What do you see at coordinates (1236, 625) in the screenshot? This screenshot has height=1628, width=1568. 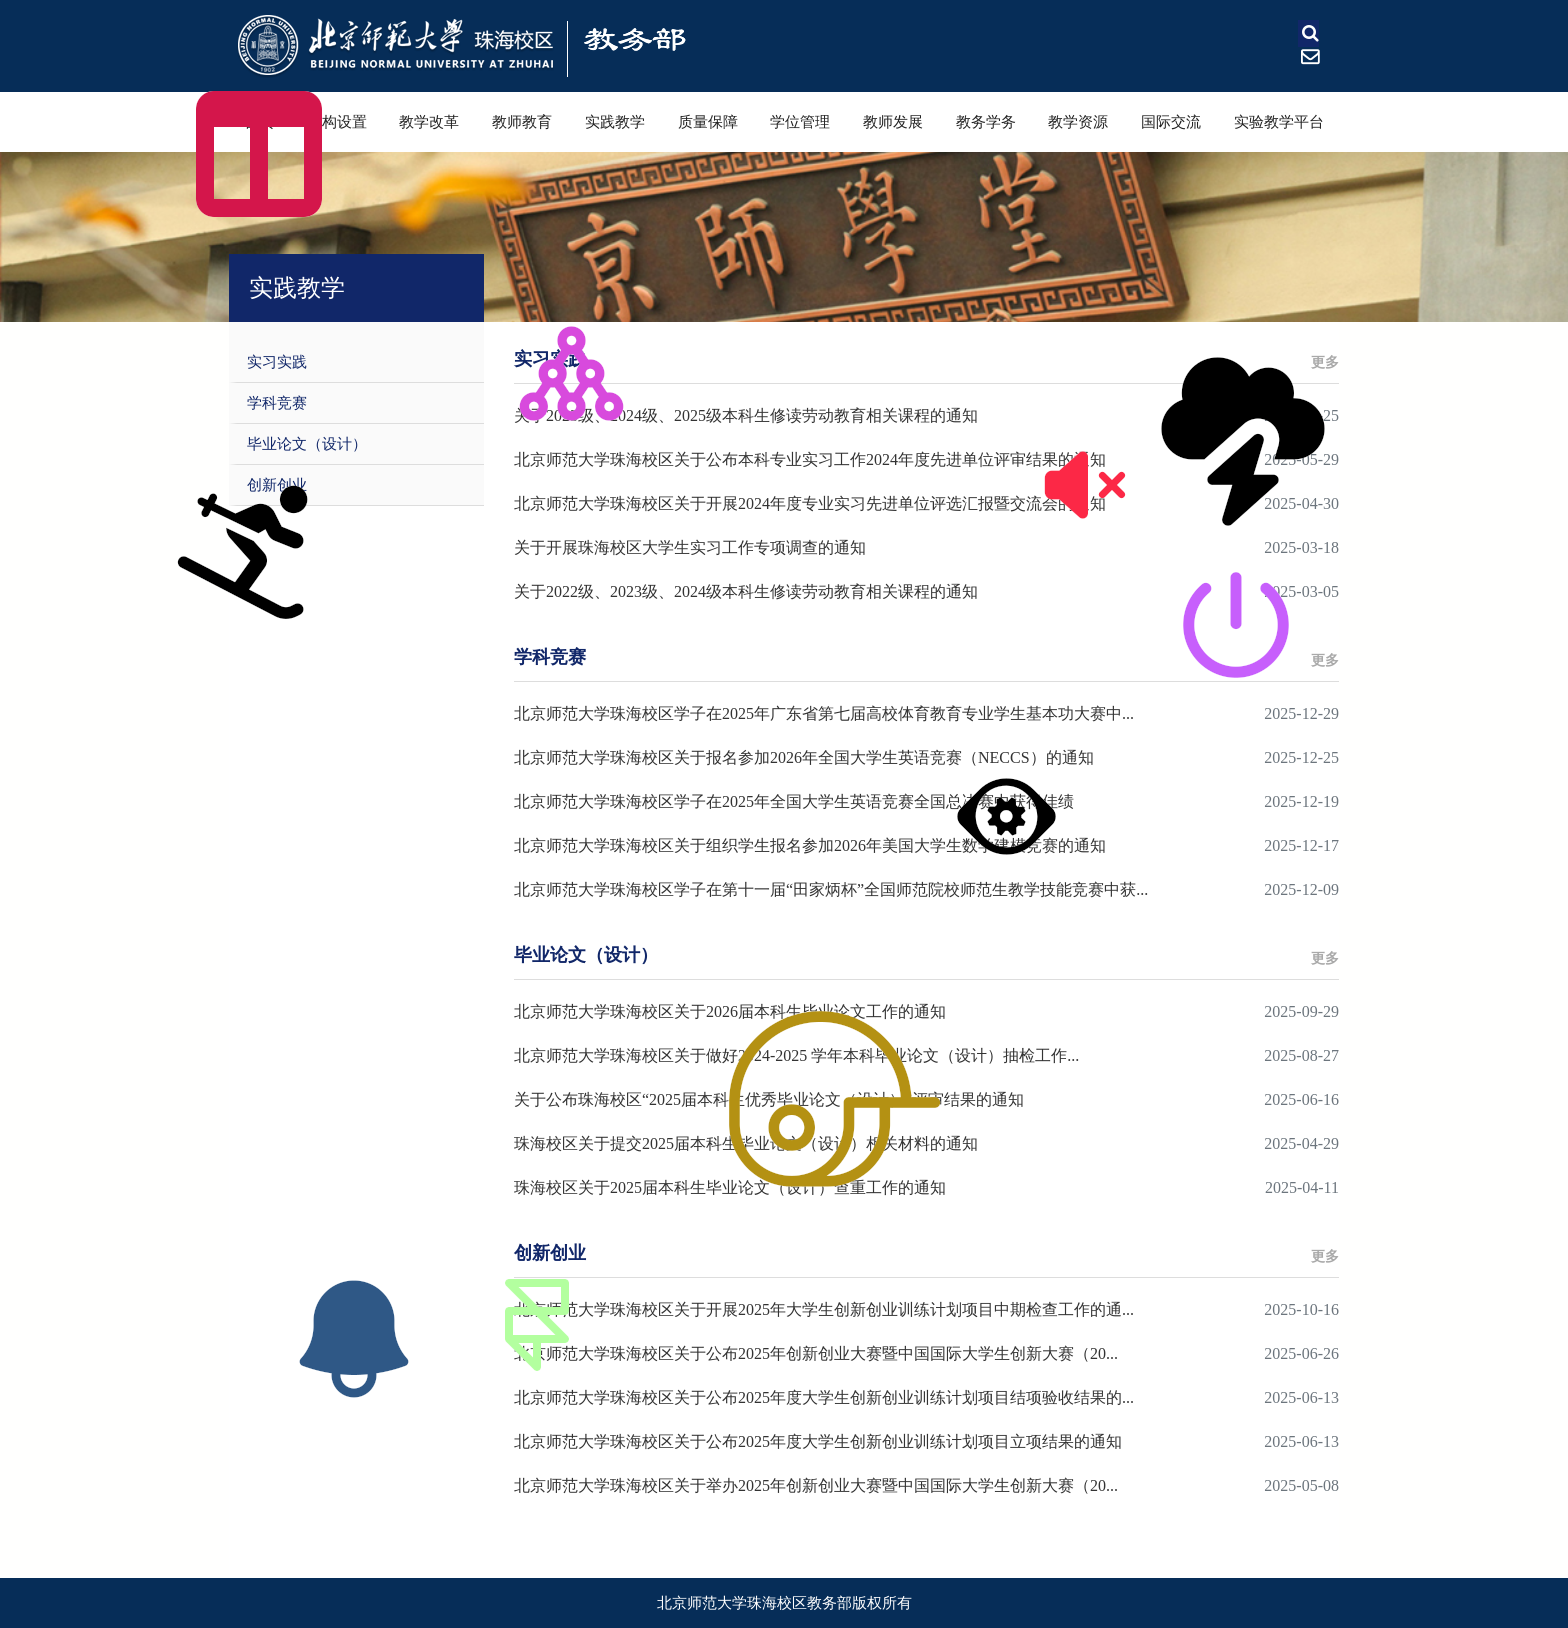 I see `turn off or shut down the device` at bounding box center [1236, 625].